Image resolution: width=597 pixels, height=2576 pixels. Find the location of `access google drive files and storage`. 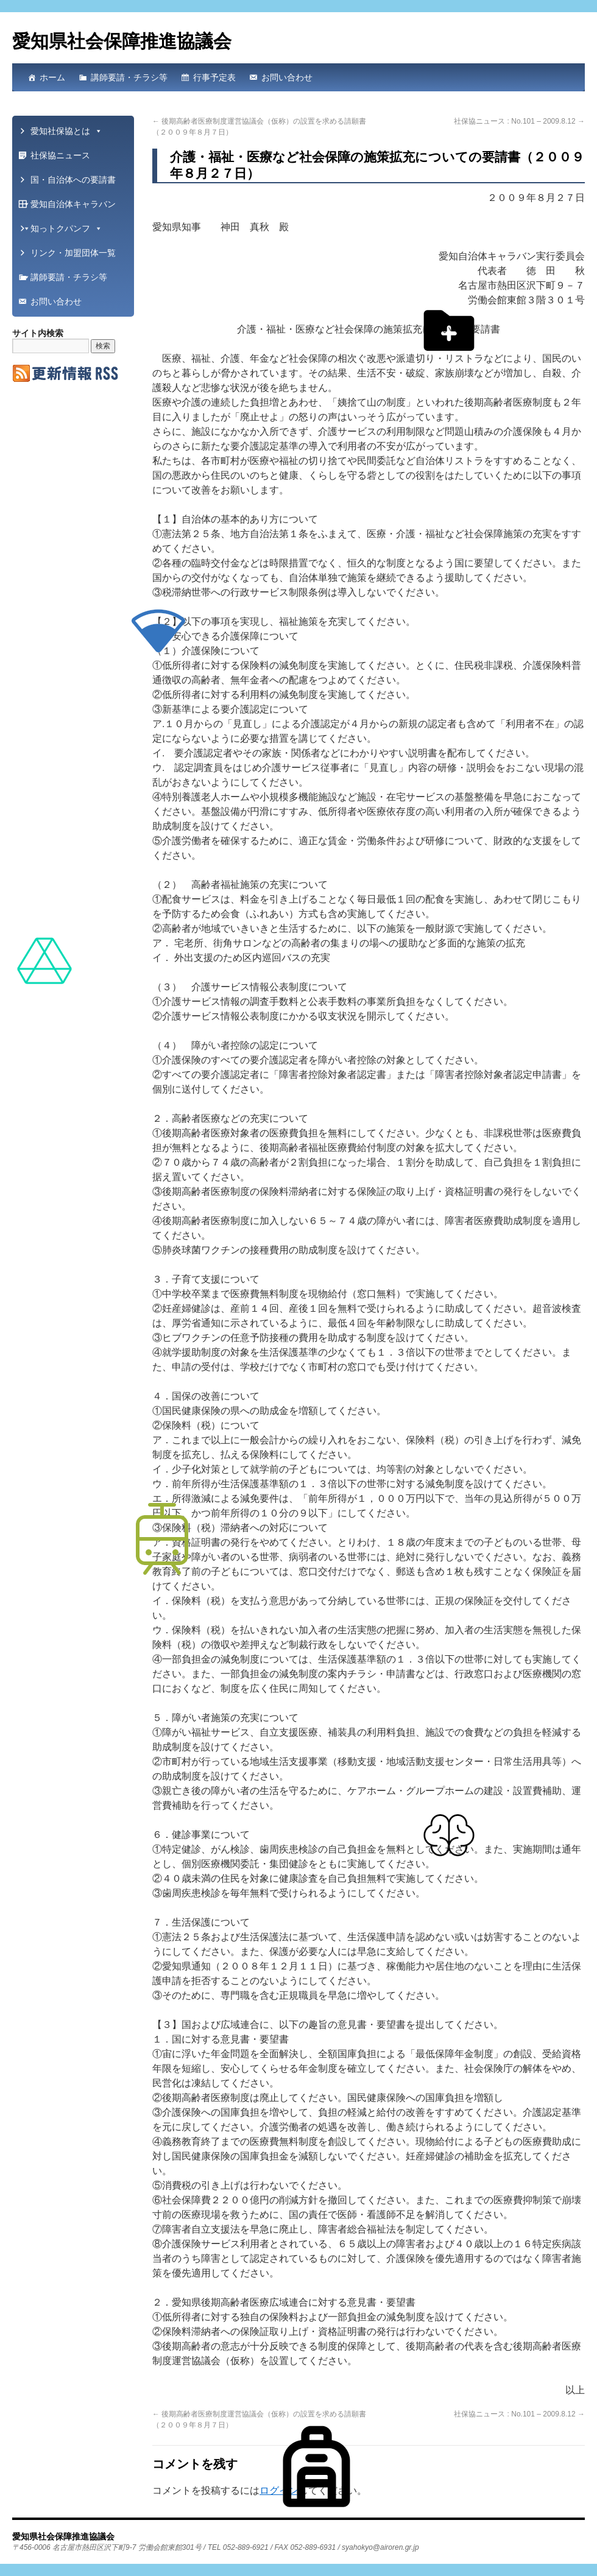

access google drive files and storage is located at coordinates (44, 963).